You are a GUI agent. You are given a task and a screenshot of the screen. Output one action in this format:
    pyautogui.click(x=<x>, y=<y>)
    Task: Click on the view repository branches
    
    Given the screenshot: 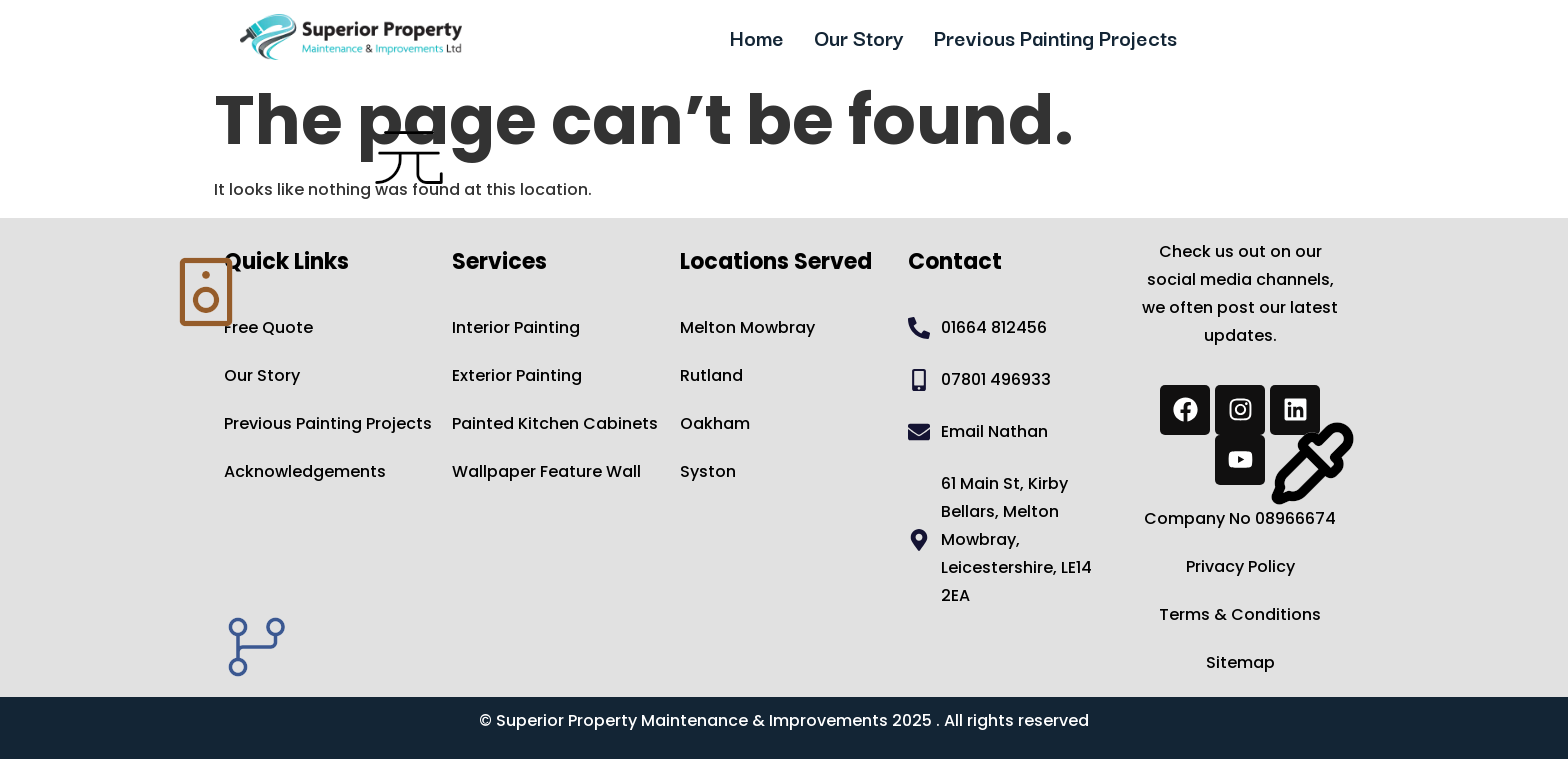 What is the action you would take?
    pyautogui.click(x=253, y=647)
    